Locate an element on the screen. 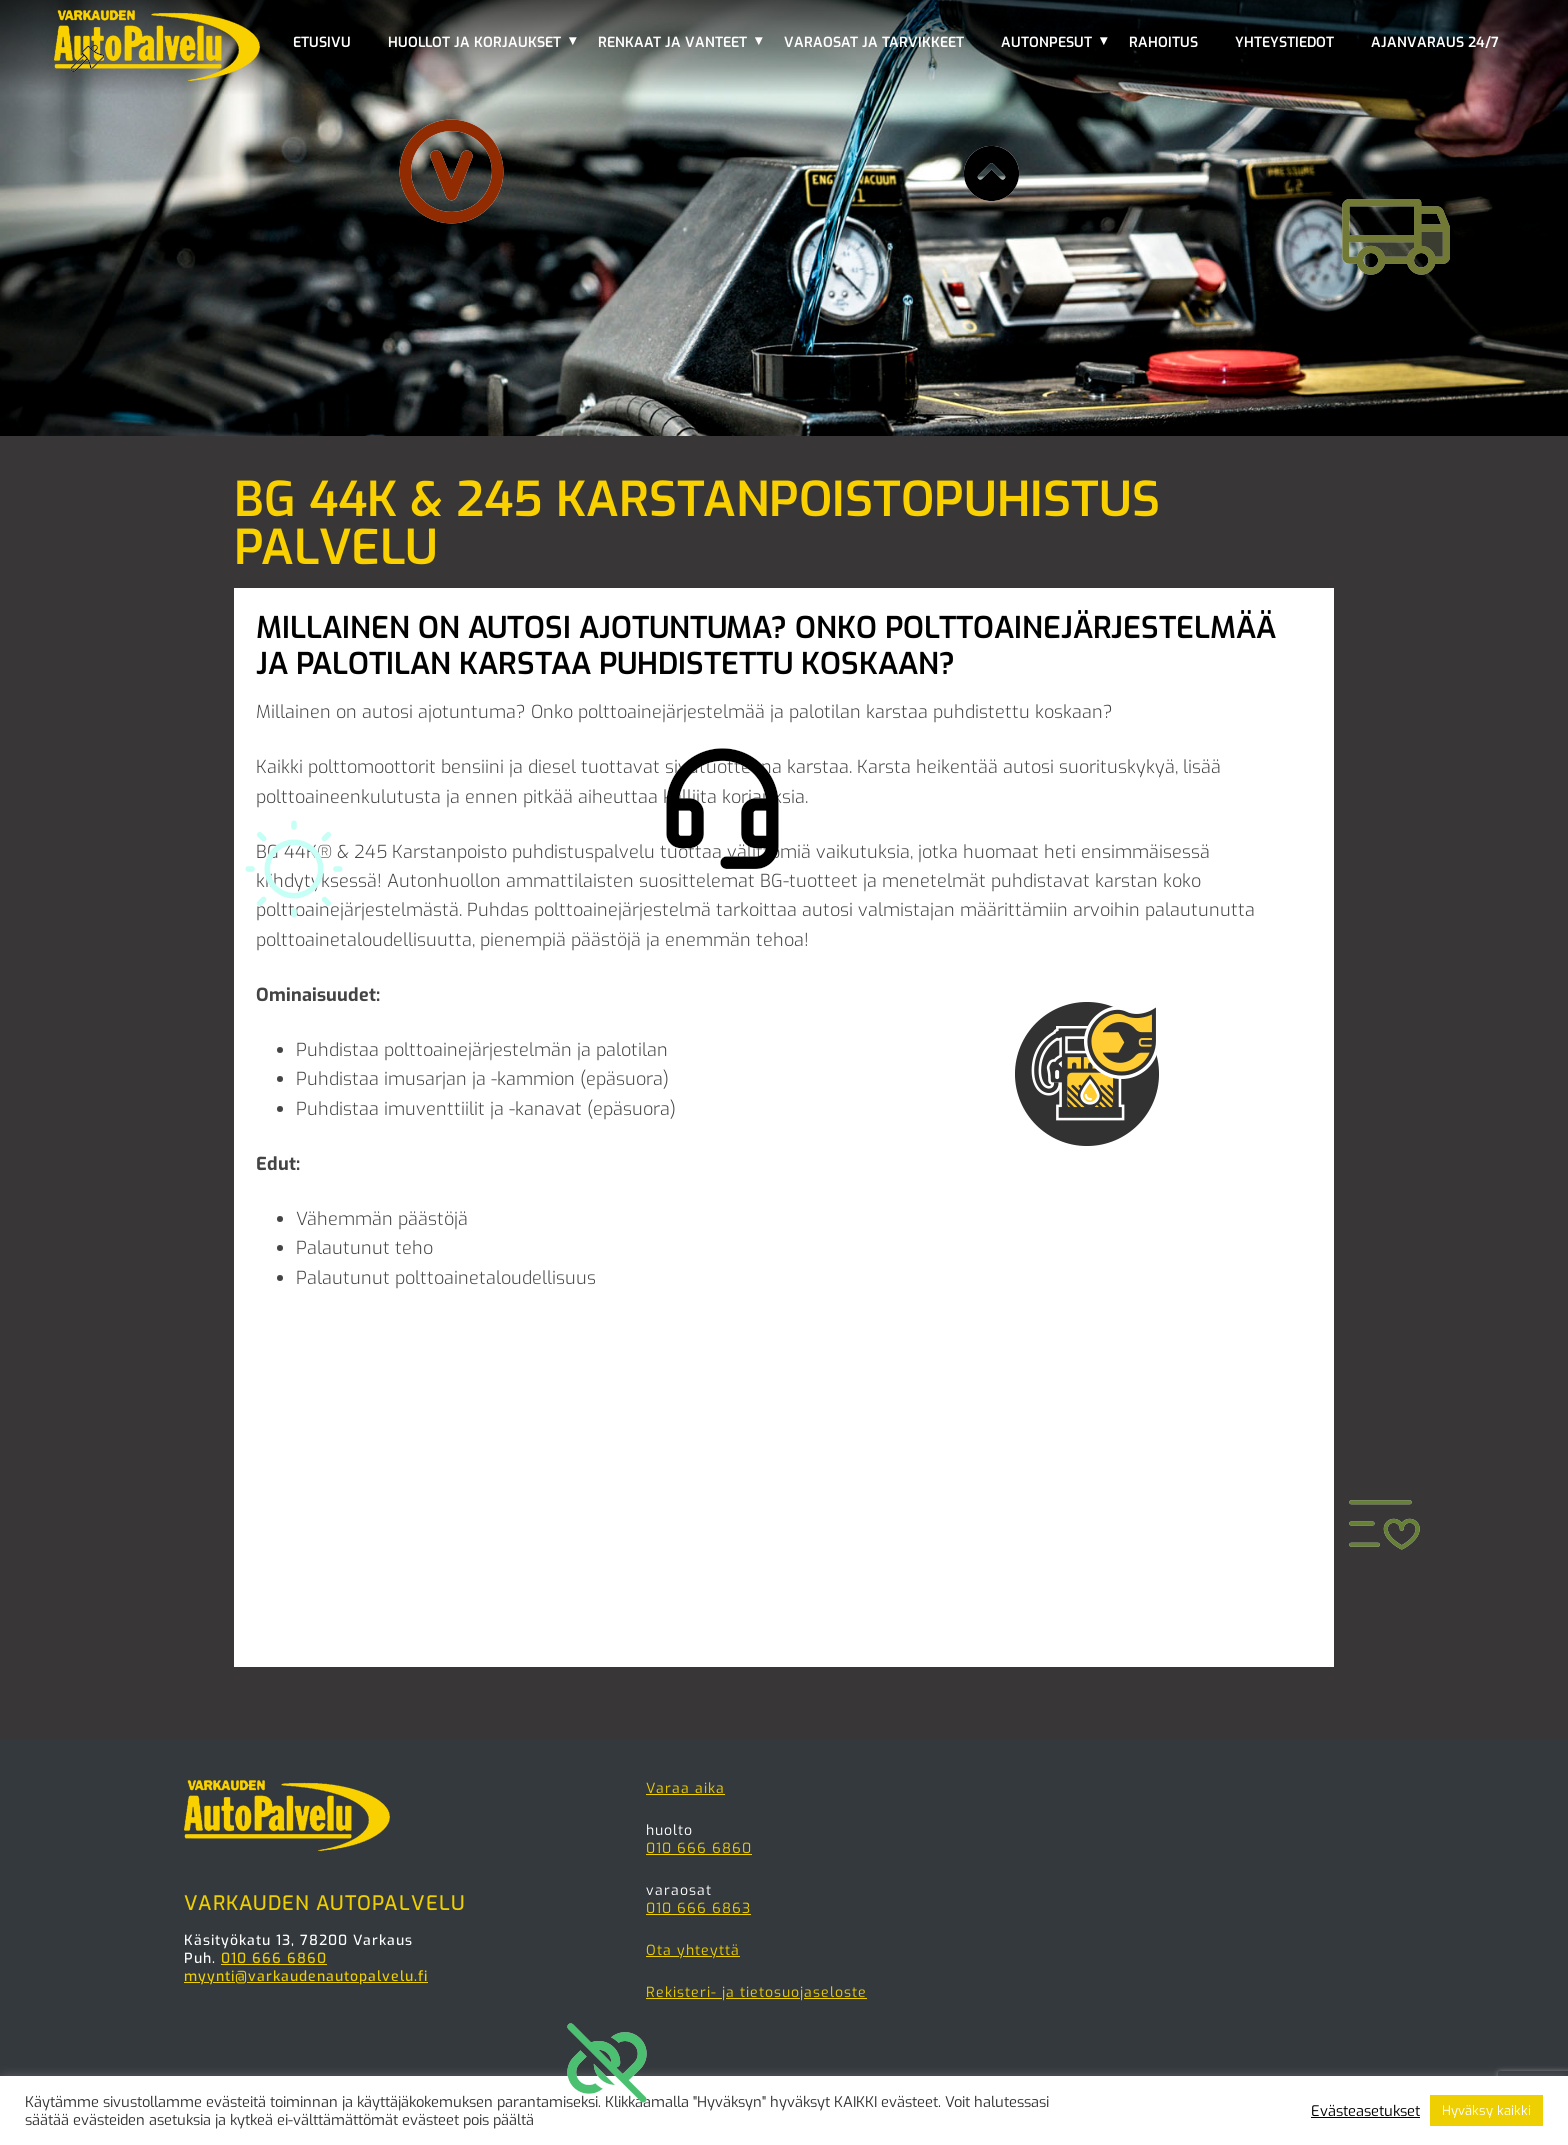  view your favorites list is located at coordinates (1380, 1523).